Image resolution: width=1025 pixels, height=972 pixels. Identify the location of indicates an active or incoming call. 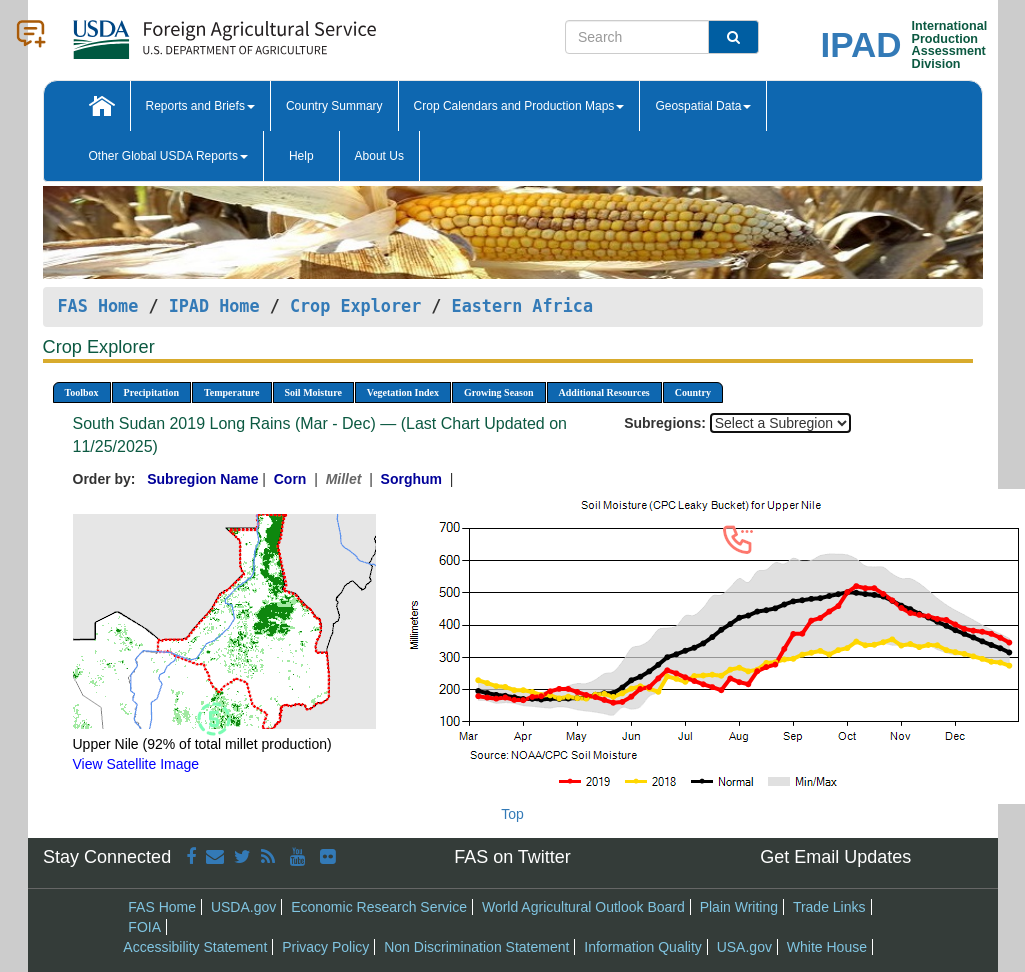
(738, 539).